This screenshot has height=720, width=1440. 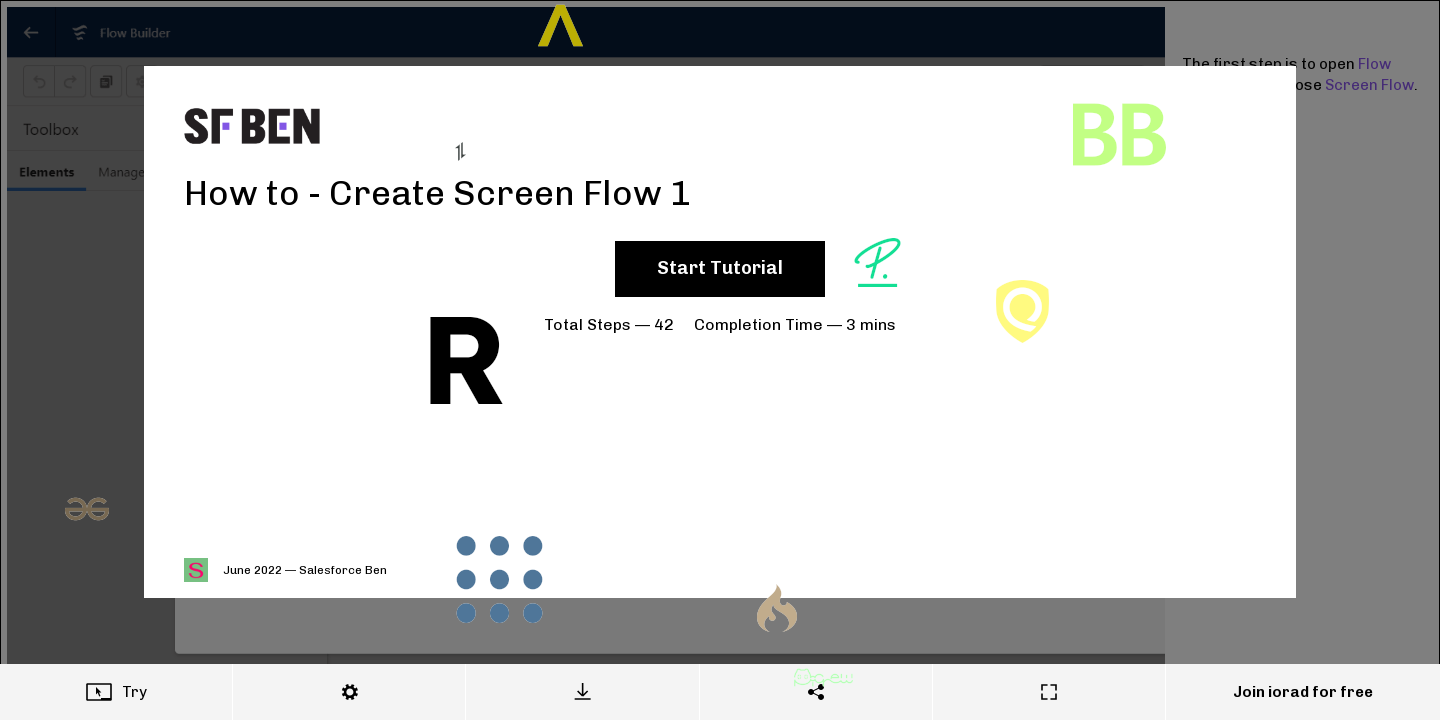 I want to click on open personio HR management app, so click(x=877, y=262).